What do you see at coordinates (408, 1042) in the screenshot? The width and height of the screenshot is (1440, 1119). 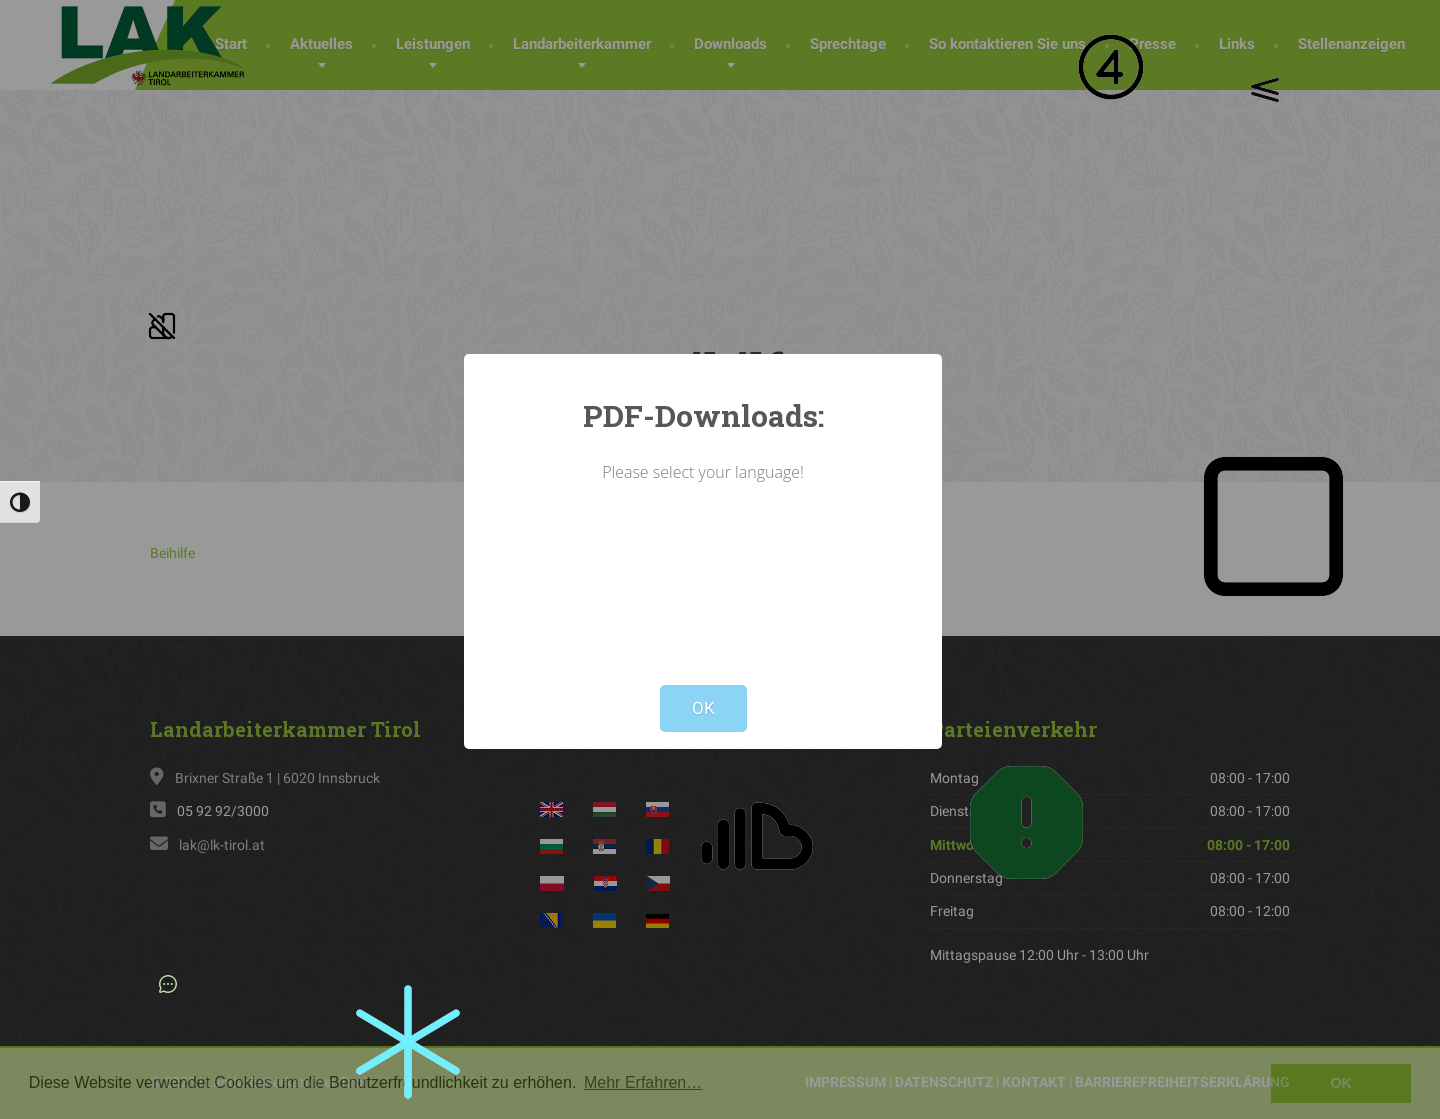 I see `indicates a required field in a form` at bounding box center [408, 1042].